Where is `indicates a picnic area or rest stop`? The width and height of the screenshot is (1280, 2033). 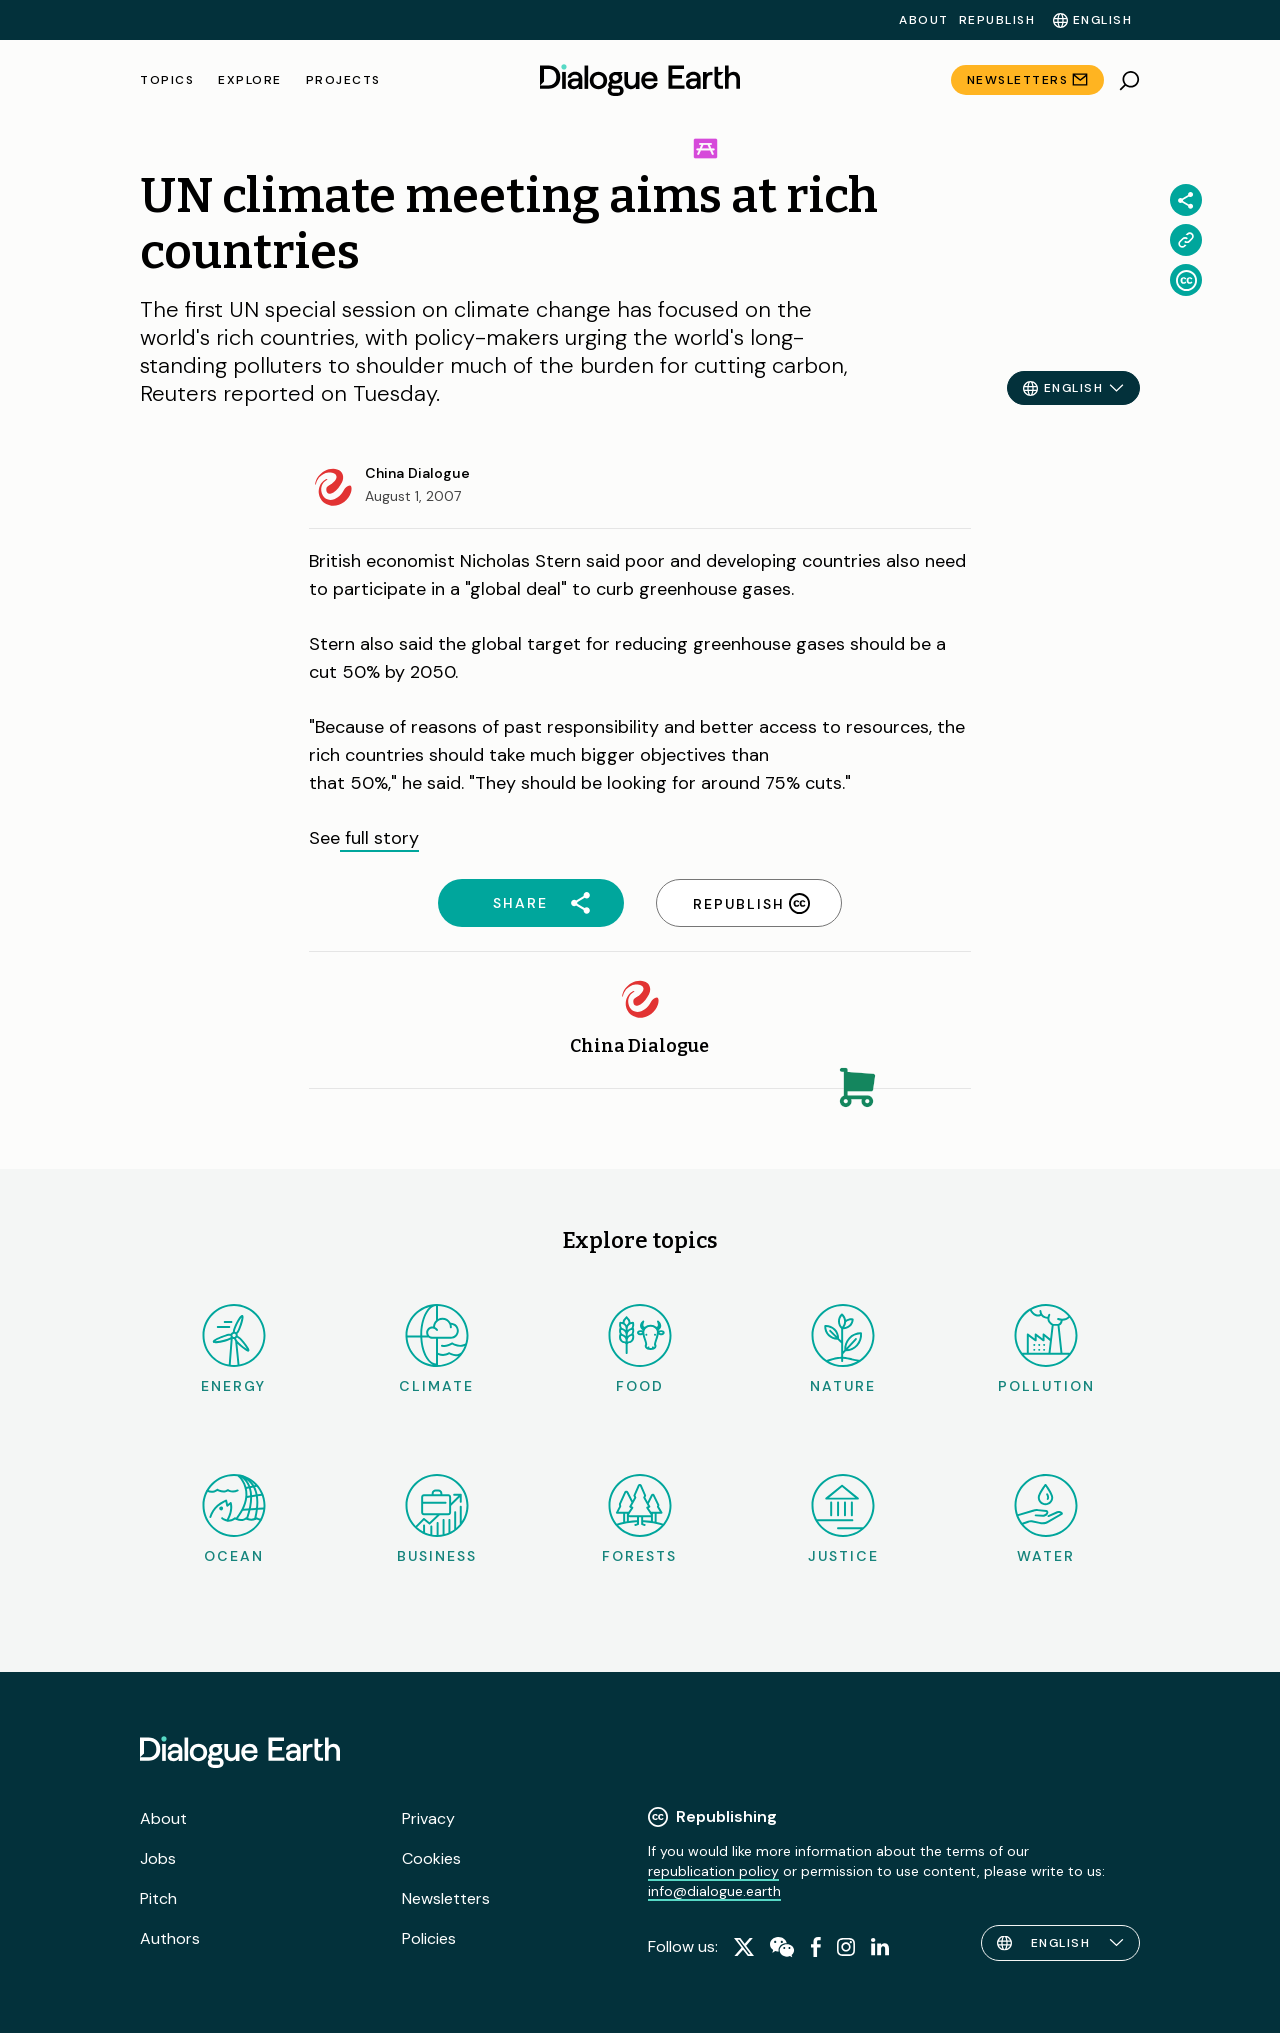 indicates a picnic area or rest stop is located at coordinates (705, 148).